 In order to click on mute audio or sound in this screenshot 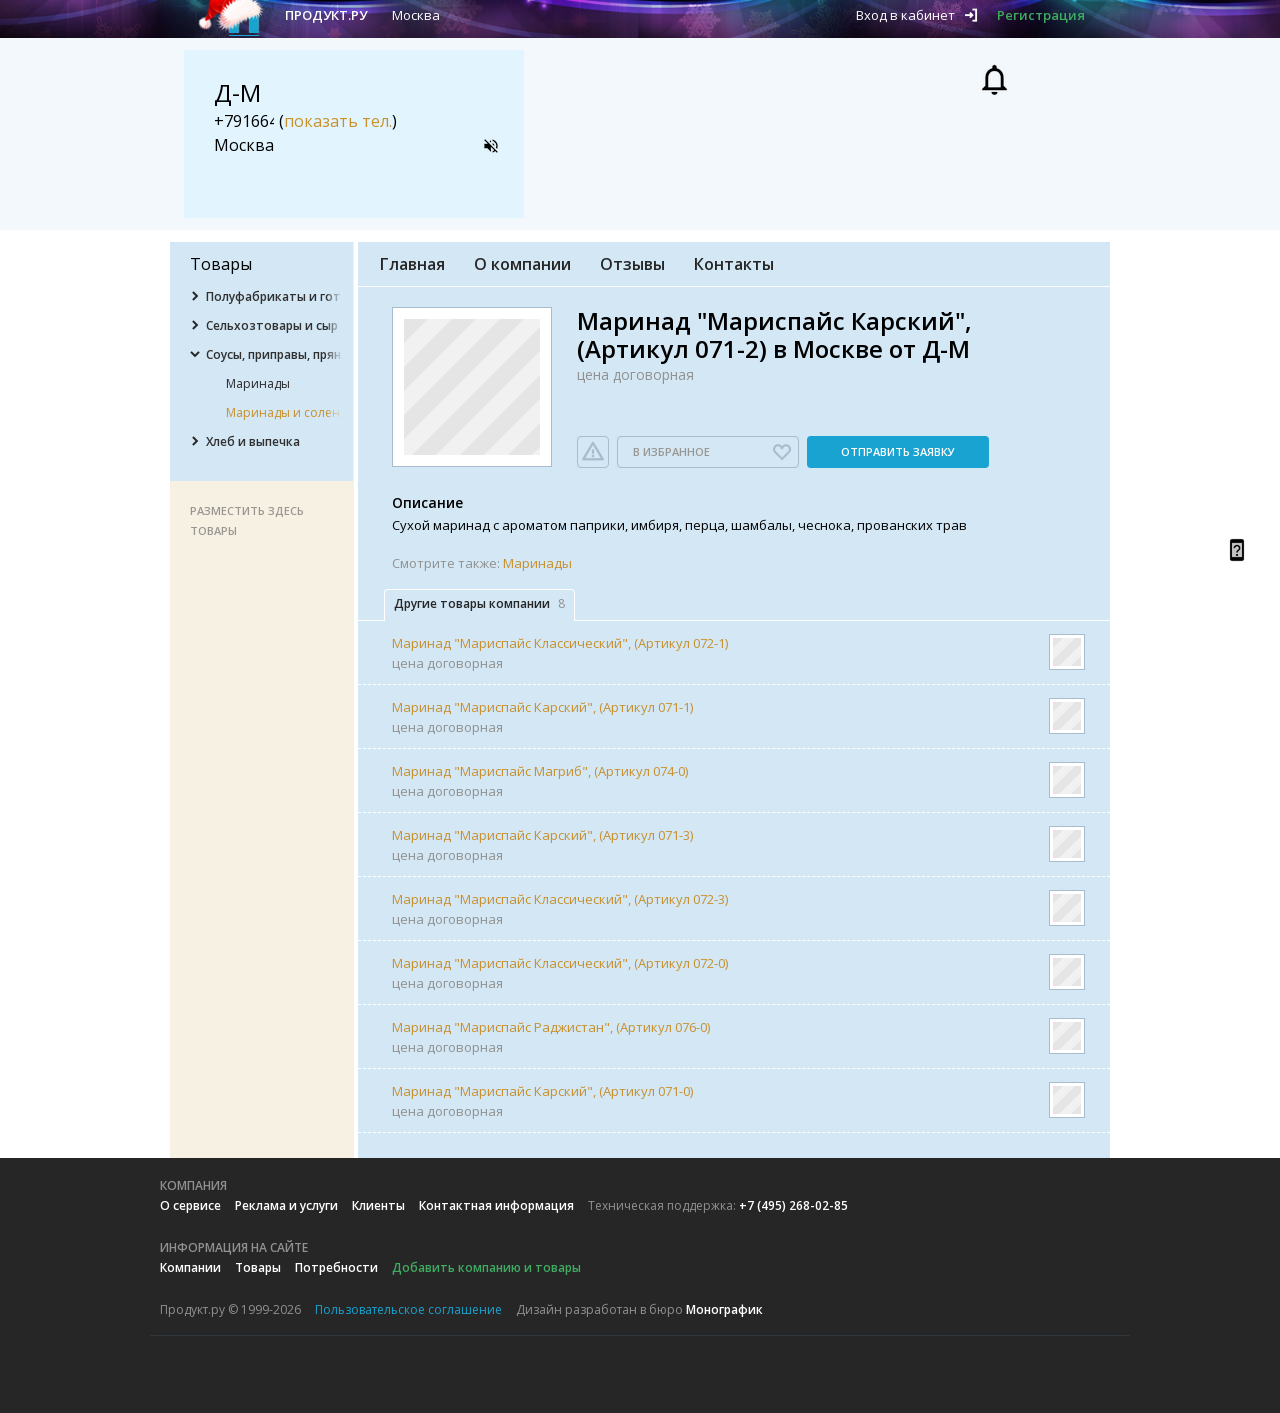, I will do `click(491, 146)`.